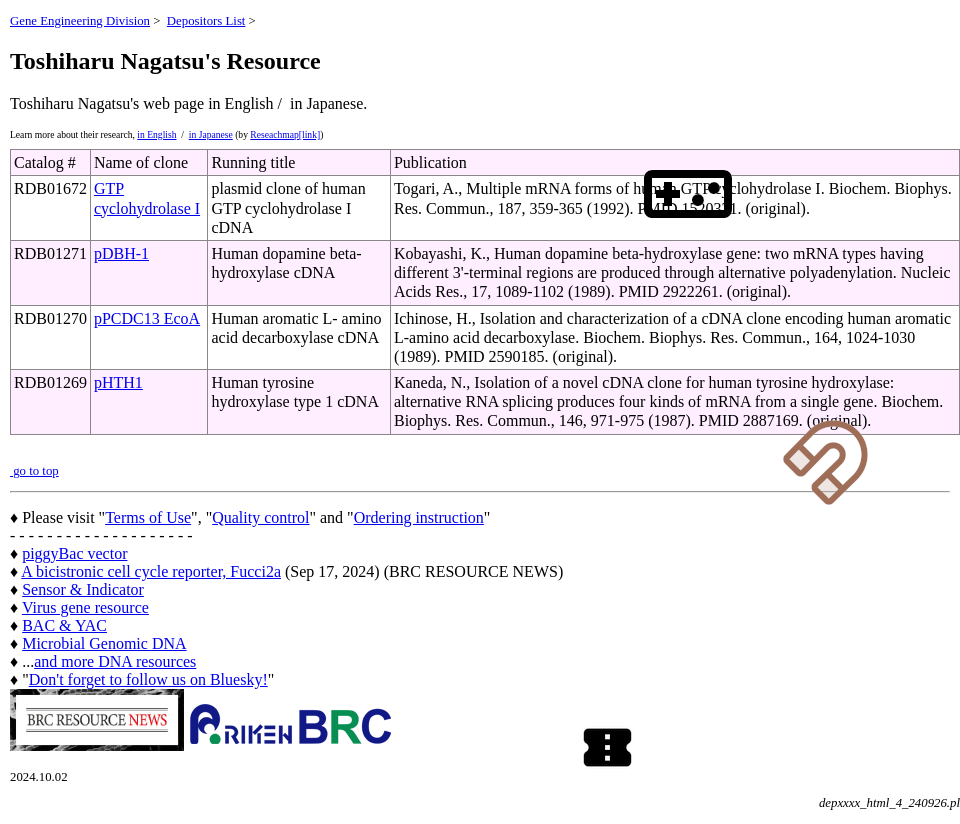  I want to click on access games or gaming features, so click(688, 194).